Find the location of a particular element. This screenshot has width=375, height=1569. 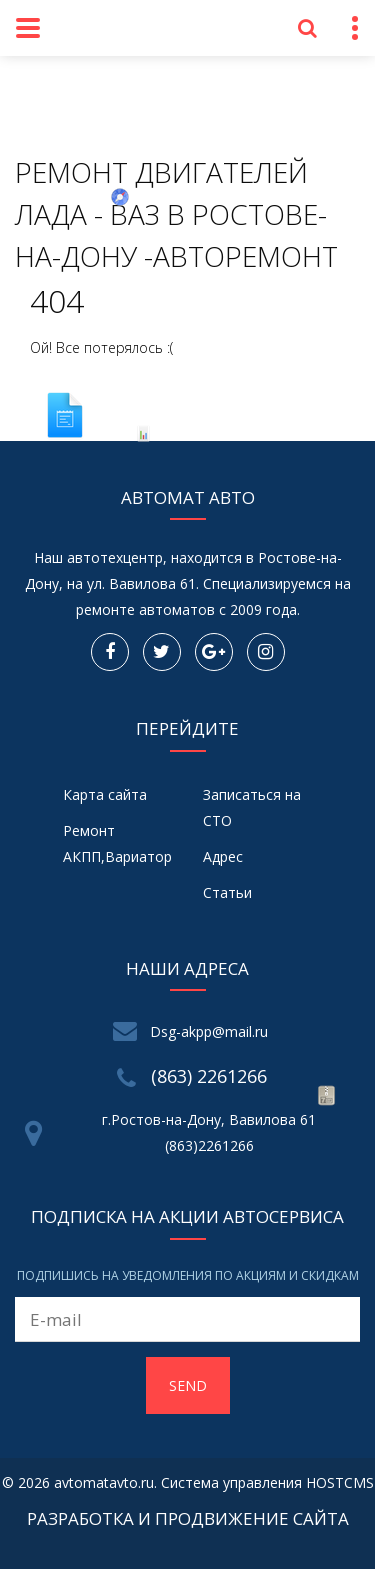

open the epiphany web browser is located at coordinates (120, 197).